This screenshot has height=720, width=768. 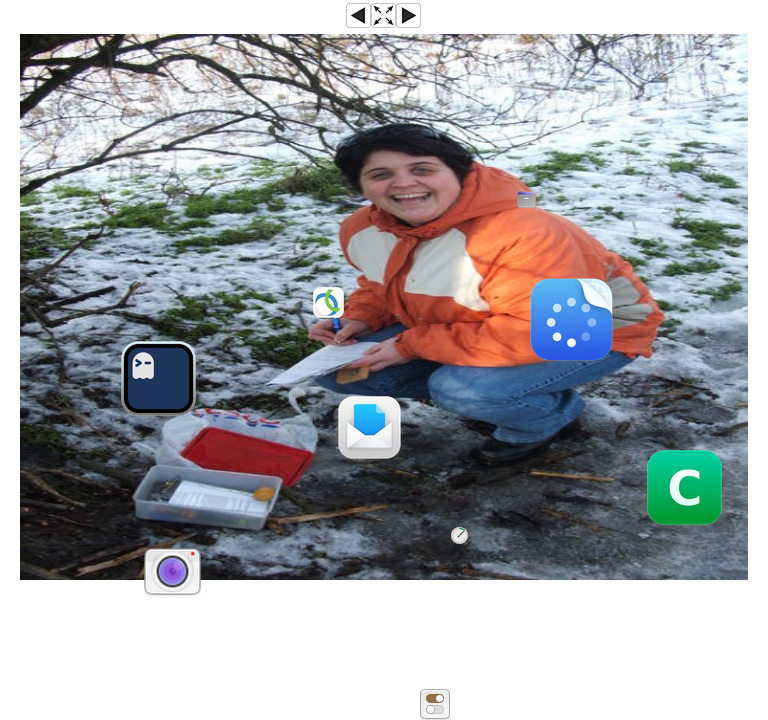 I want to click on open the connectagram word puzzle game, so click(x=684, y=487).